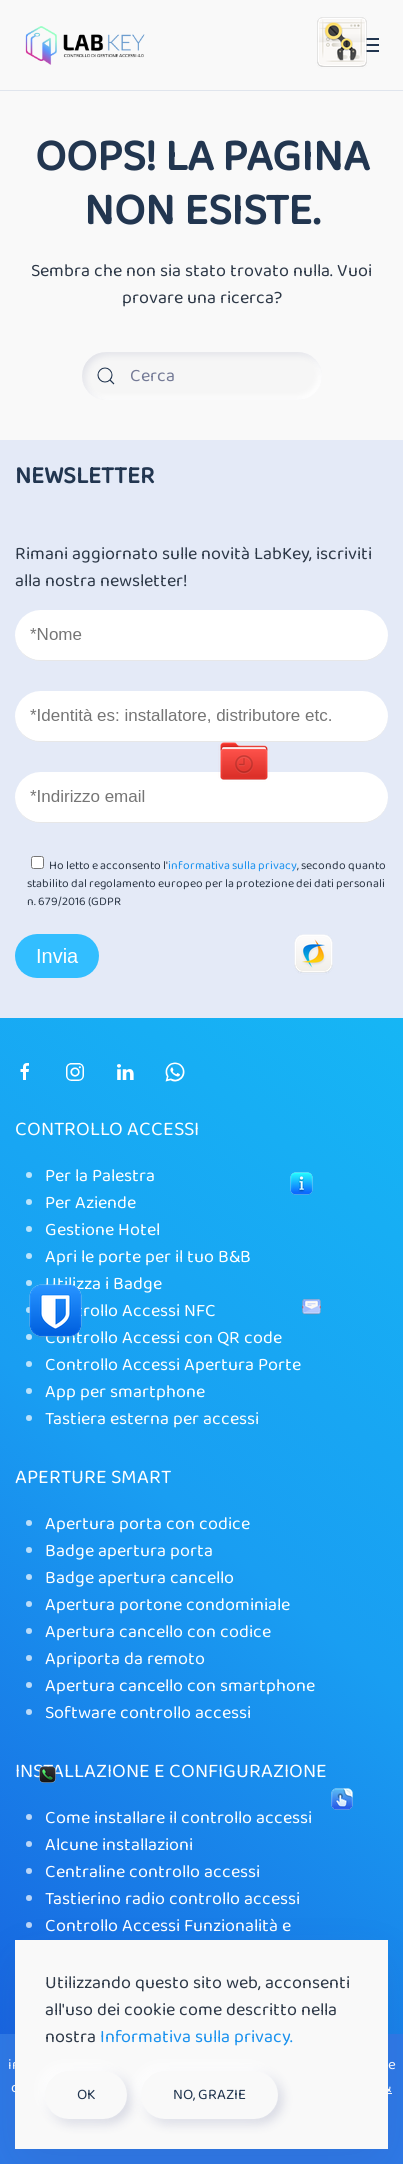  I want to click on open CrossOver app to run Windows software, so click(313, 953).